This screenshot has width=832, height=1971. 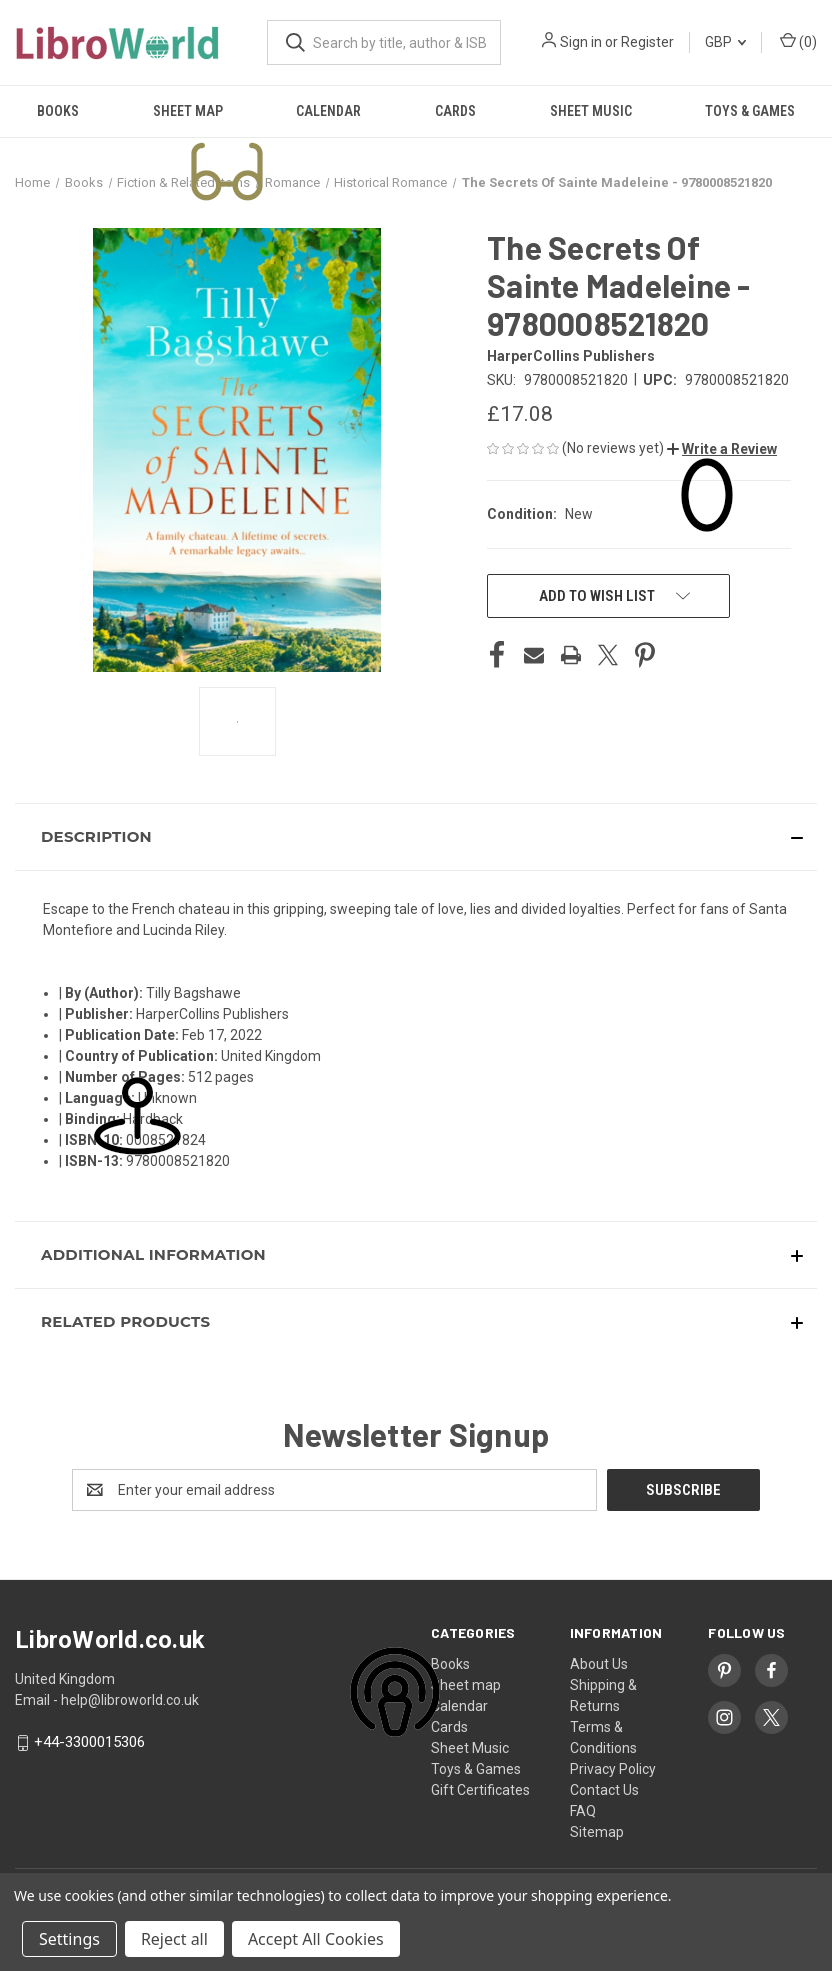 I want to click on toggle reading mode or reader view, so click(x=227, y=173).